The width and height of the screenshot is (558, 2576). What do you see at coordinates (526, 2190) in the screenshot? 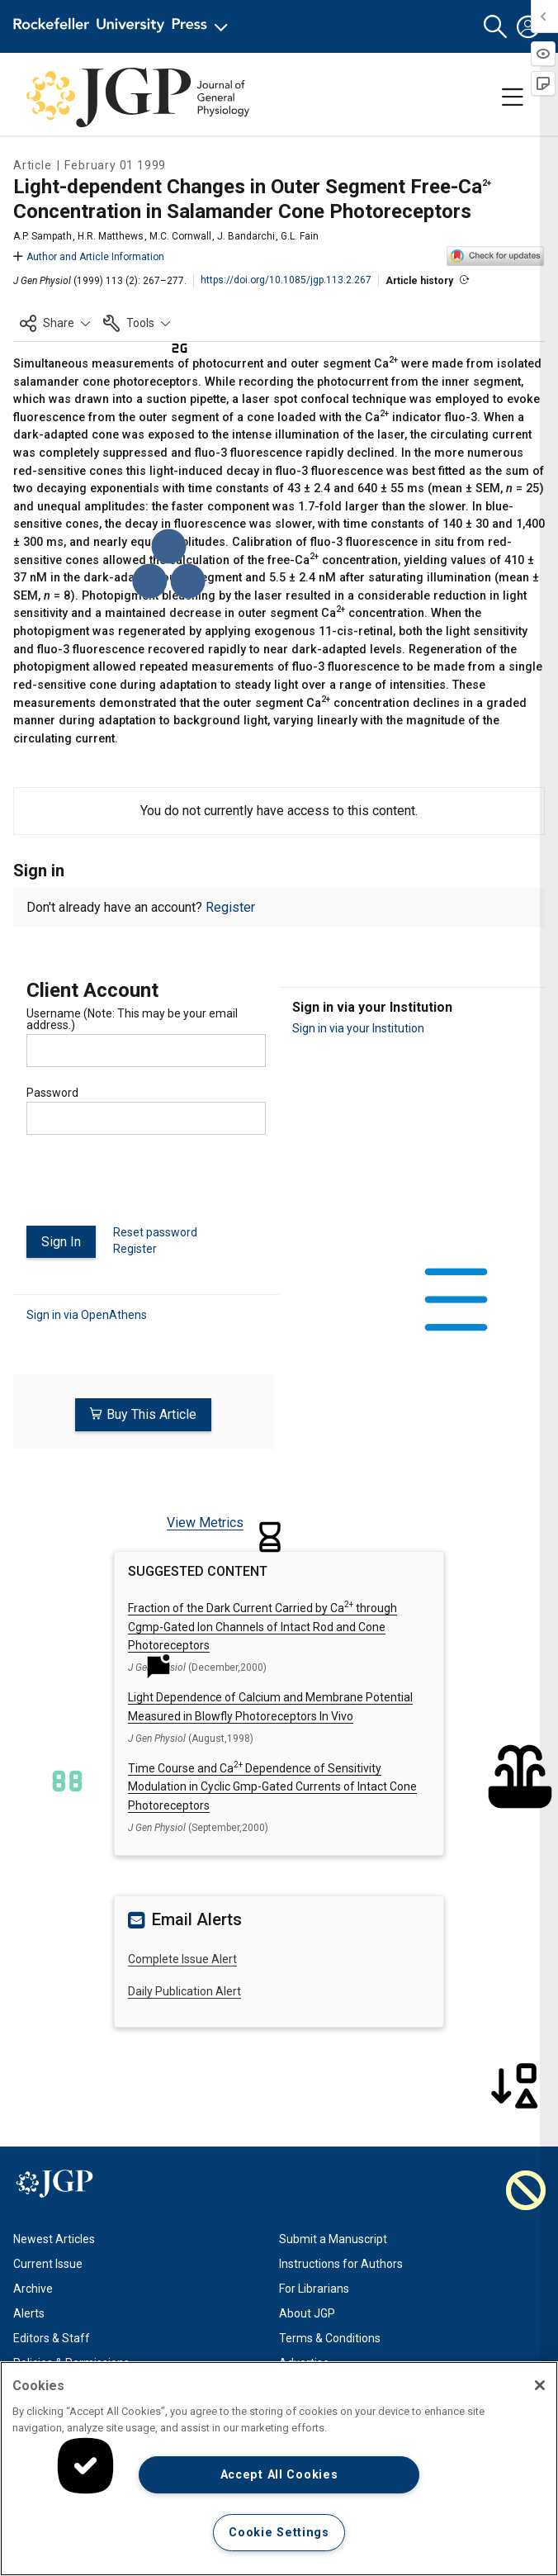
I see `cancel or abort current action` at bounding box center [526, 2190].